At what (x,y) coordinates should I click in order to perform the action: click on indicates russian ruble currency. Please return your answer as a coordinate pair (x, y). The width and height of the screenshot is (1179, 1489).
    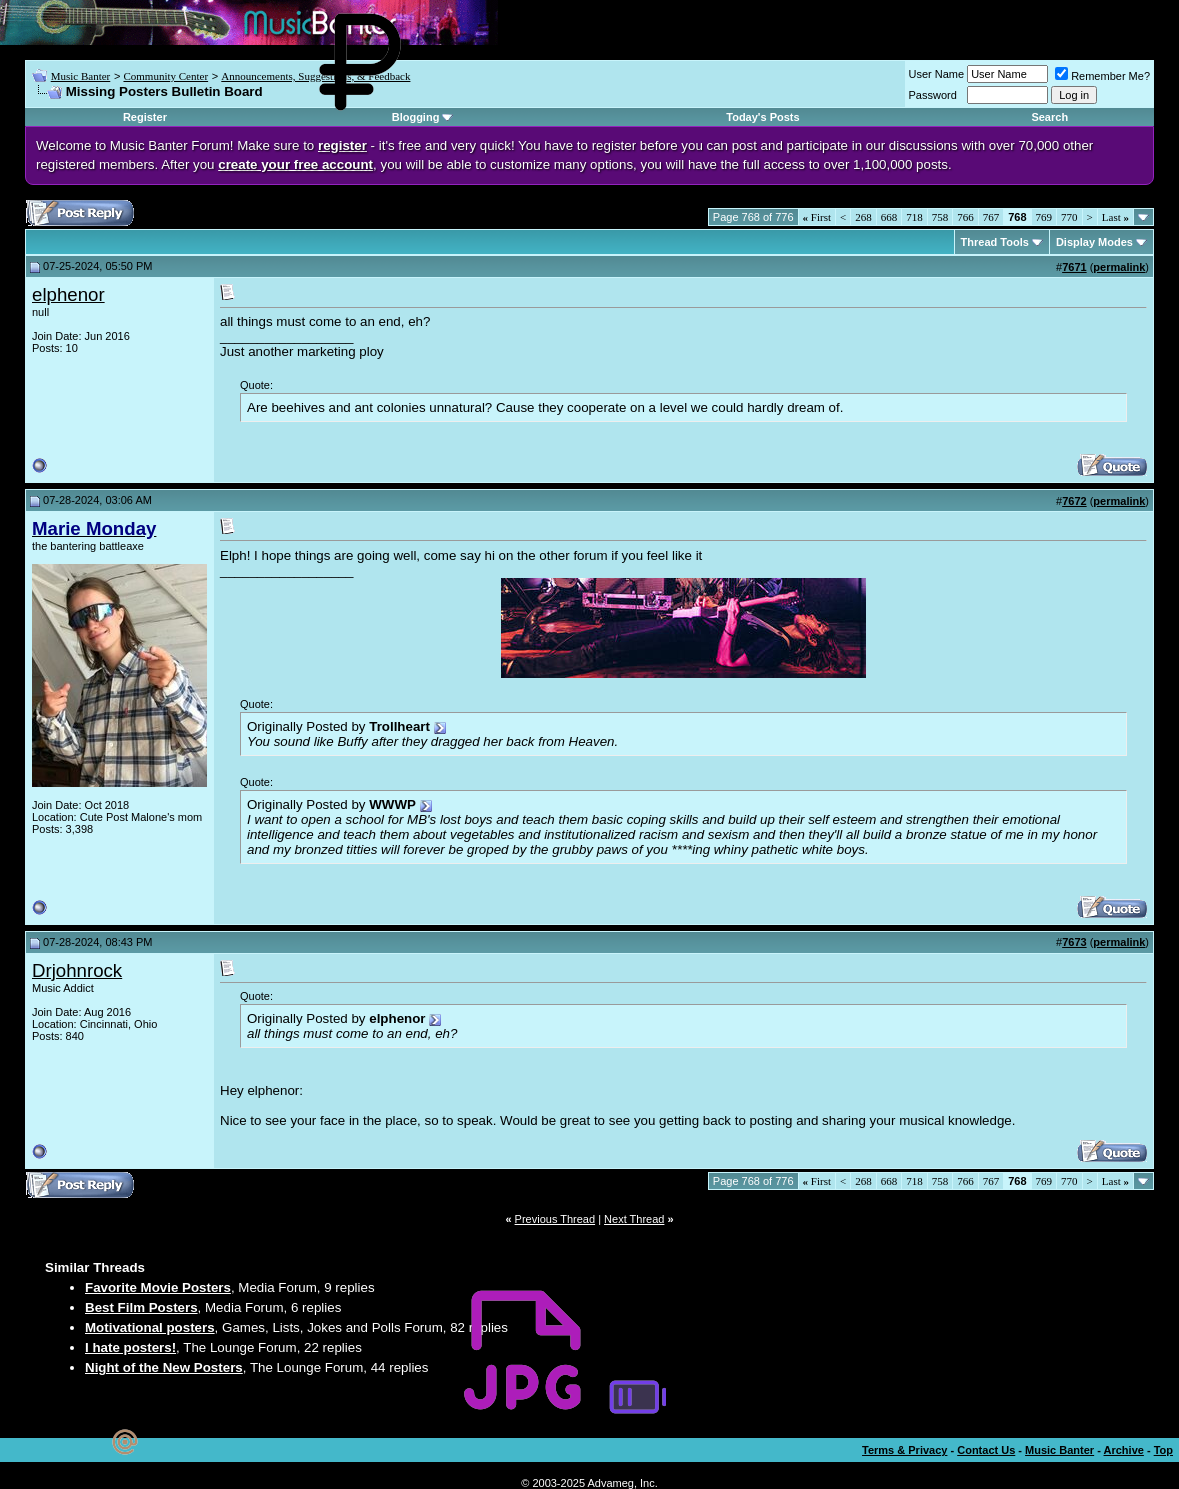
    Looking at the image, I should click on (360, 62).